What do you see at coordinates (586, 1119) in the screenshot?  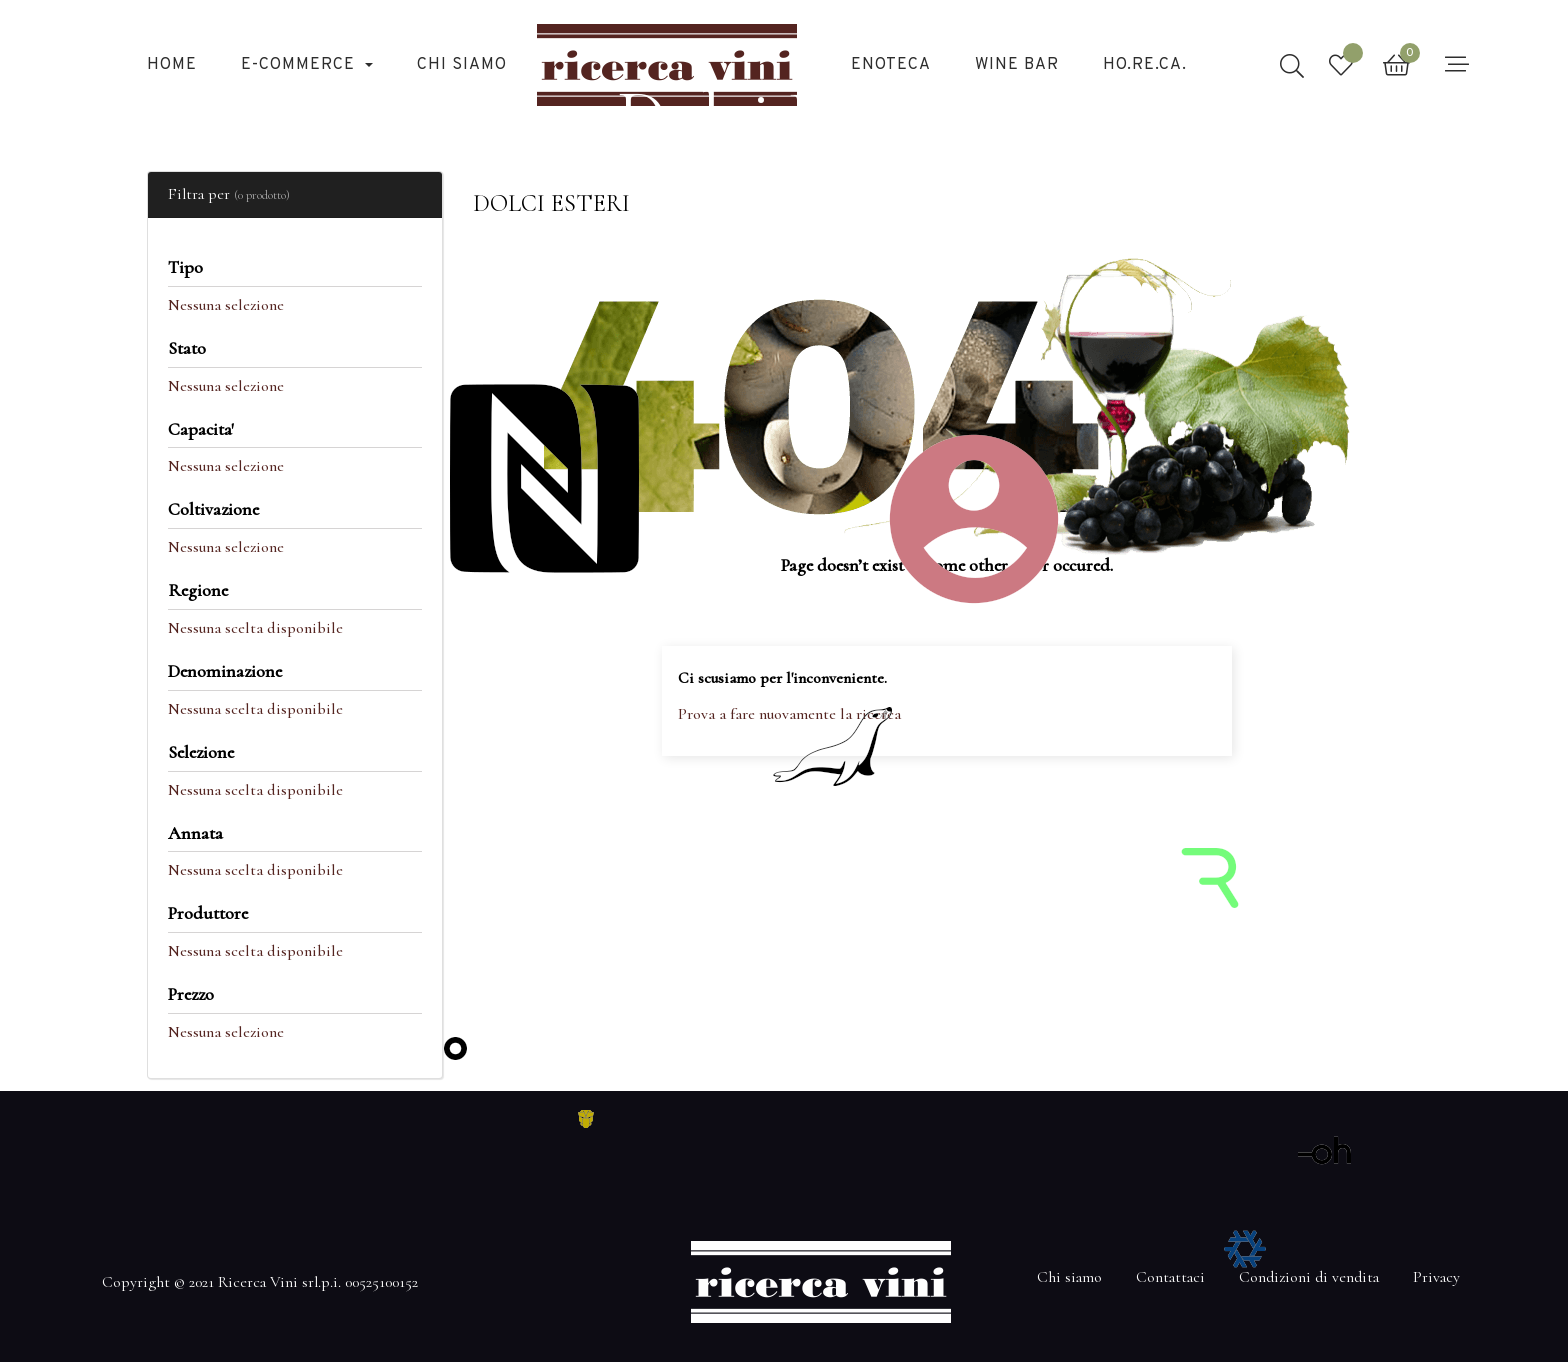 I see `PrimeVue UI component library logo` at bounding box center [586, 1119].